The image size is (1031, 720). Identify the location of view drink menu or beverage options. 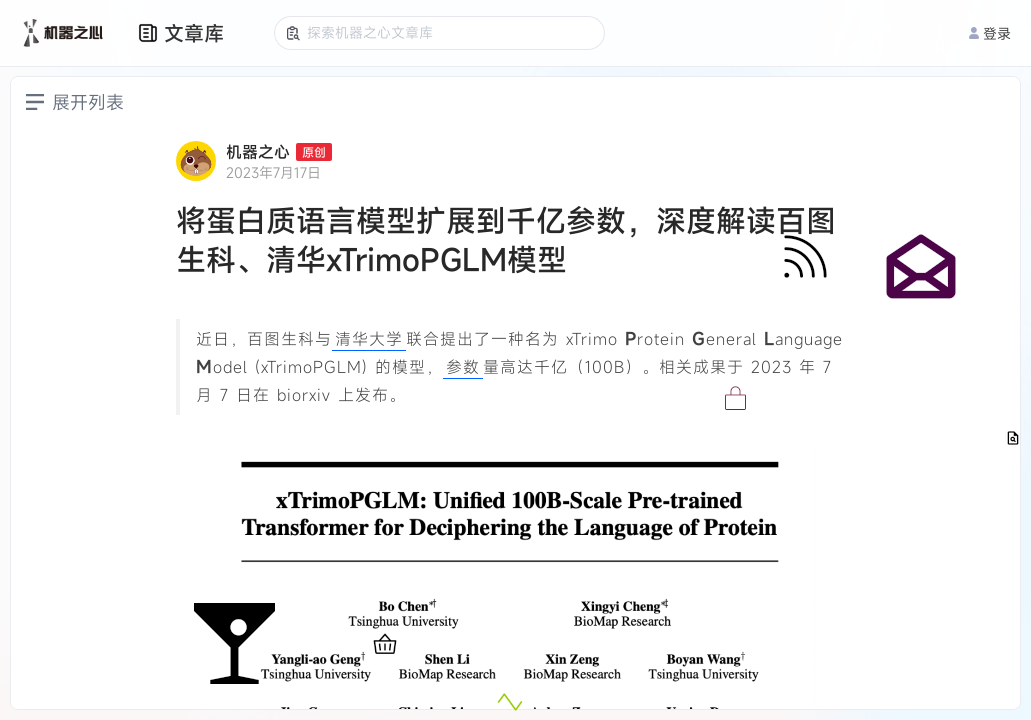
(234, 643).